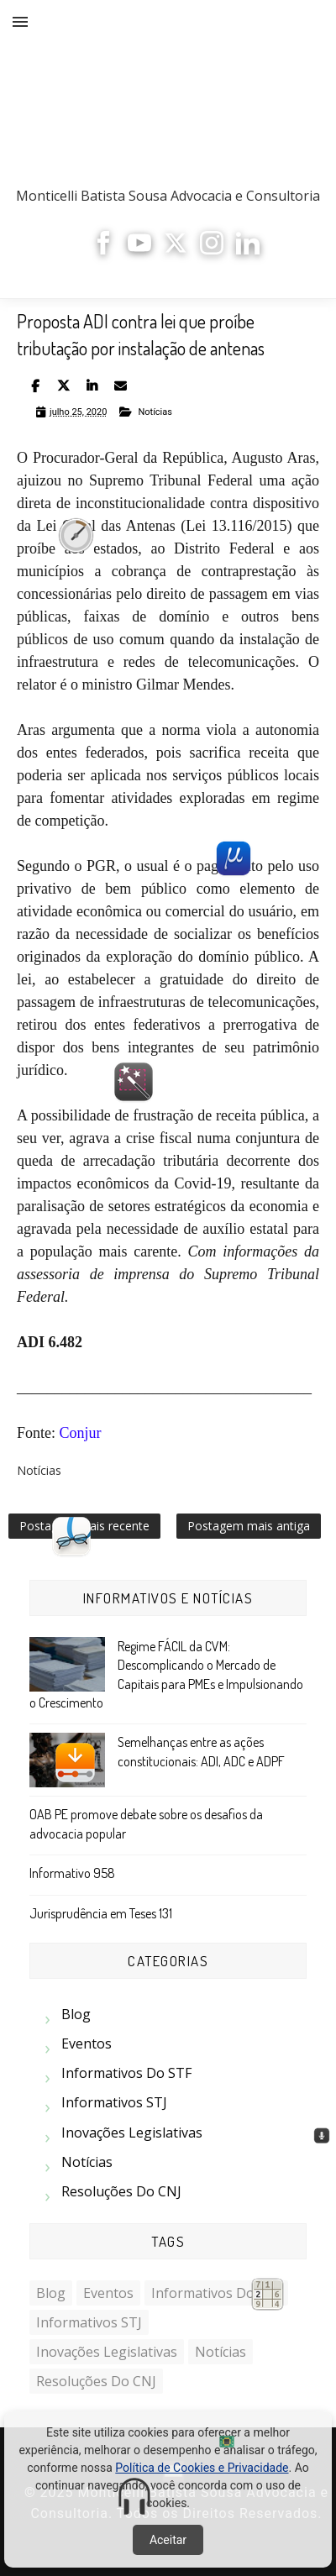 The width and height of the screenshot is (336, 2576). What do you see at coordinates (134, 2496) in the screenshot?
I see `open the audio player app` at bounding box center [134, 2496].